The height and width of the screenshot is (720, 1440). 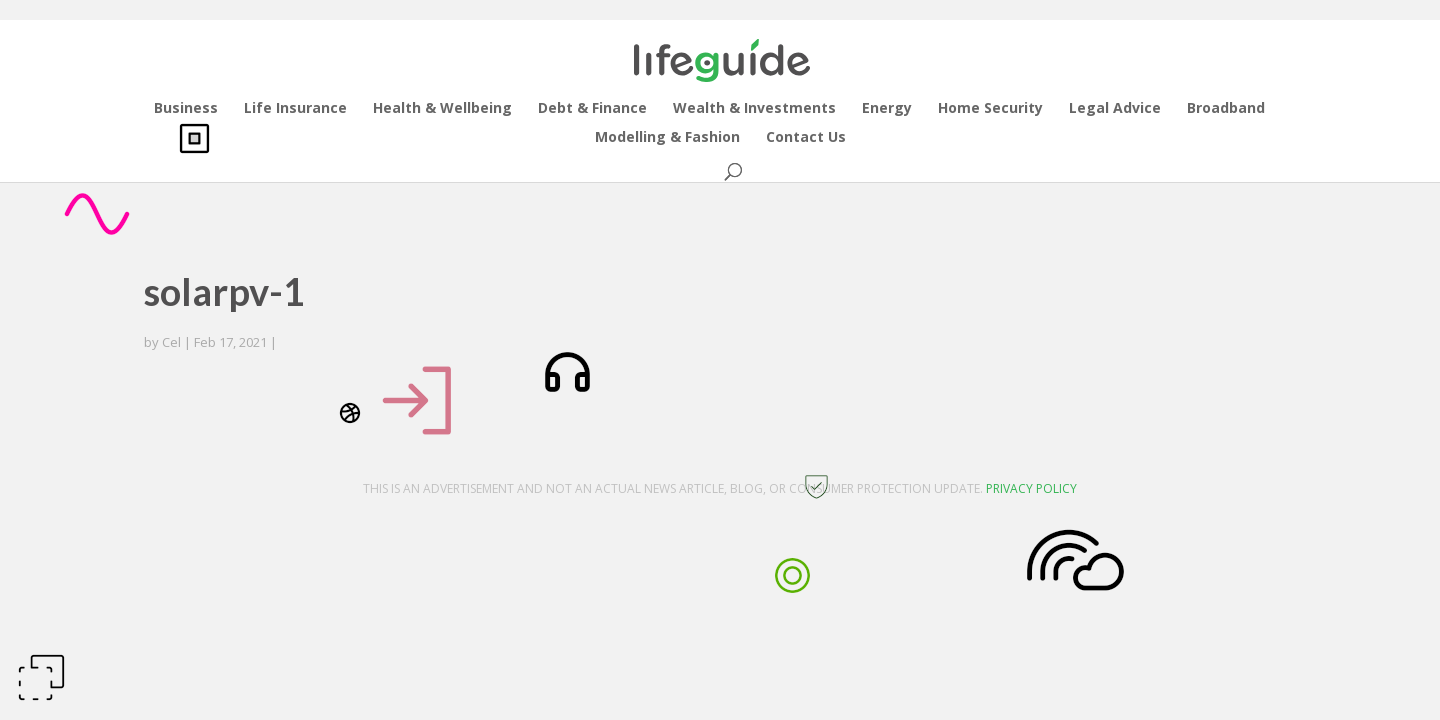 I want to click on indicates verified or secure status, so click(x=816, y=485).